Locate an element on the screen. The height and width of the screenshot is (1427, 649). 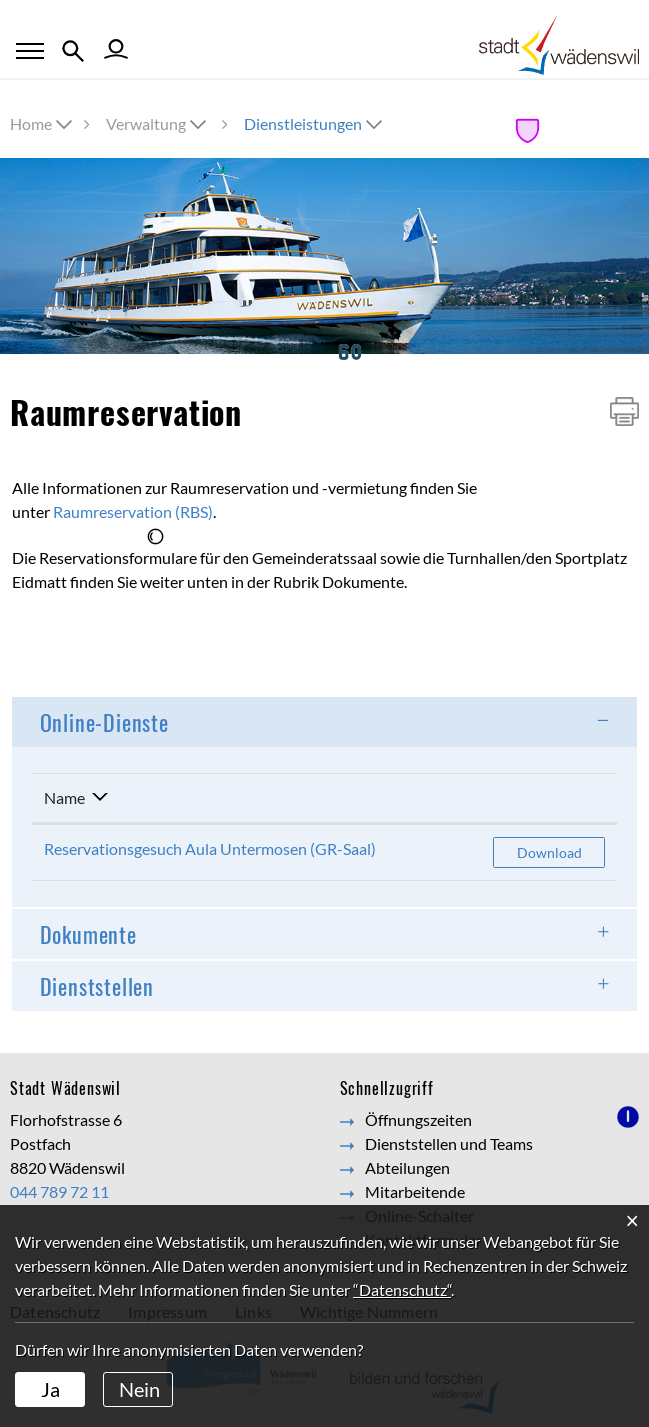
indicates 6 o'clock or half past the hour is located at coordinates (628, 1117).